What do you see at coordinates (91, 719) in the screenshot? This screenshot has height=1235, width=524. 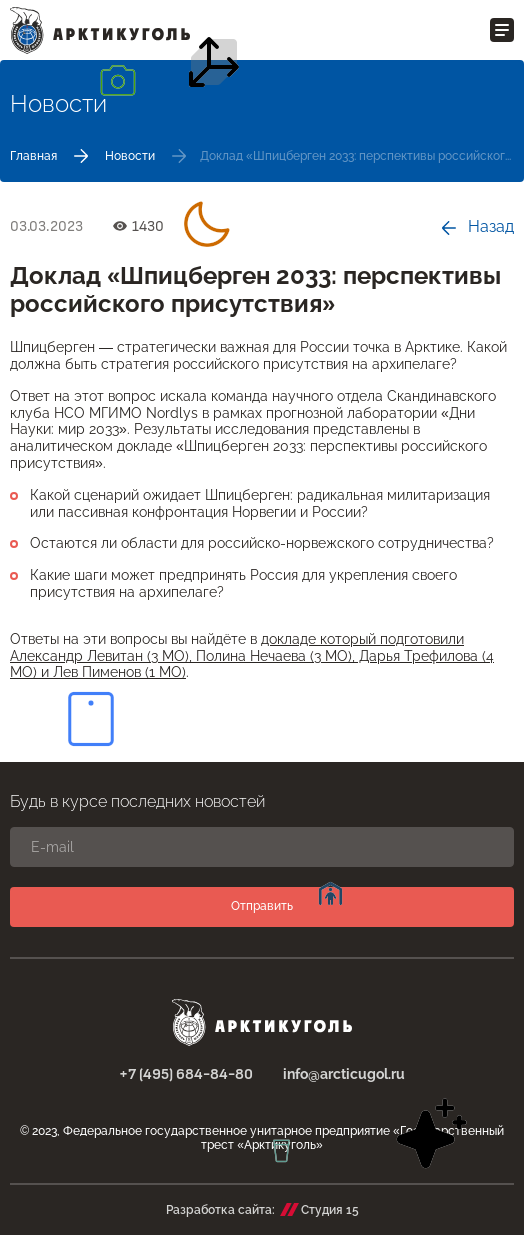 I see `tablet device with front-facing camera` at bounding box center [91, 719].